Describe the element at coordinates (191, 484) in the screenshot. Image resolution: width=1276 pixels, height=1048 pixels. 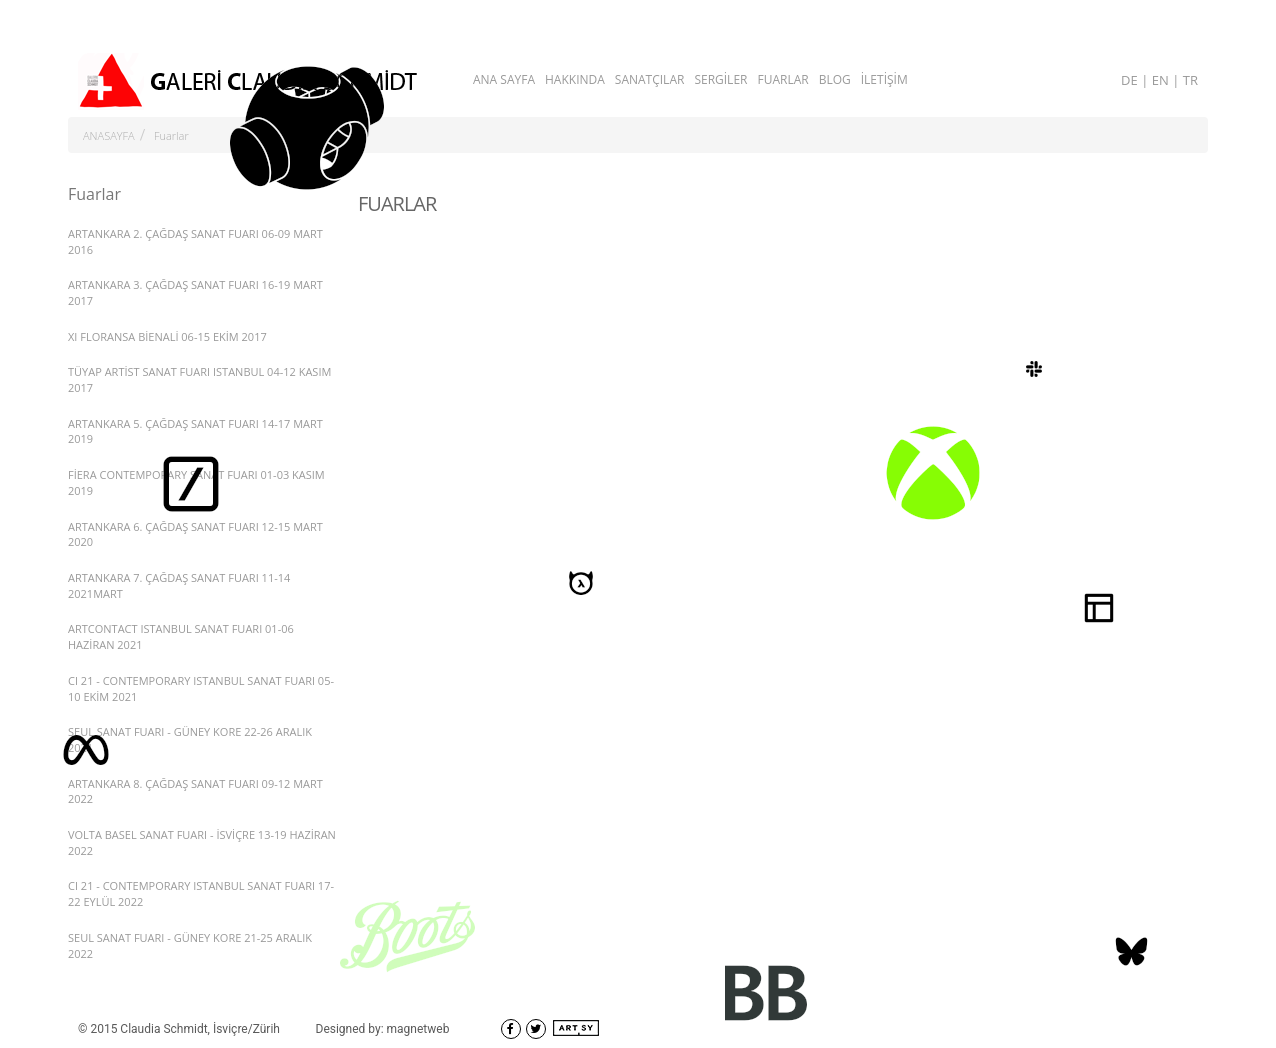
I see `access slash commands menu` at that location.